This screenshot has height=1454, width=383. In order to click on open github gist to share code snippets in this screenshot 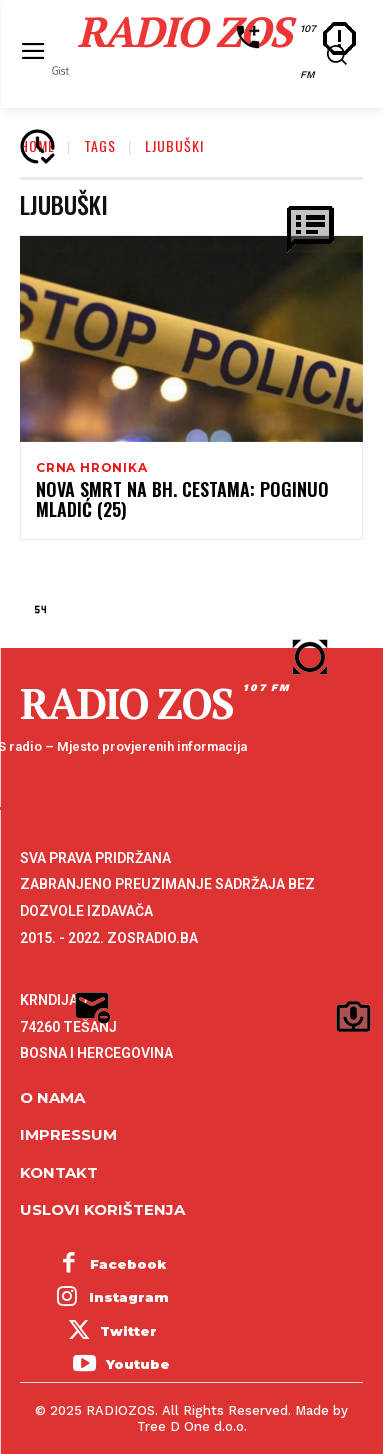, I will do `click(61, 70)`.